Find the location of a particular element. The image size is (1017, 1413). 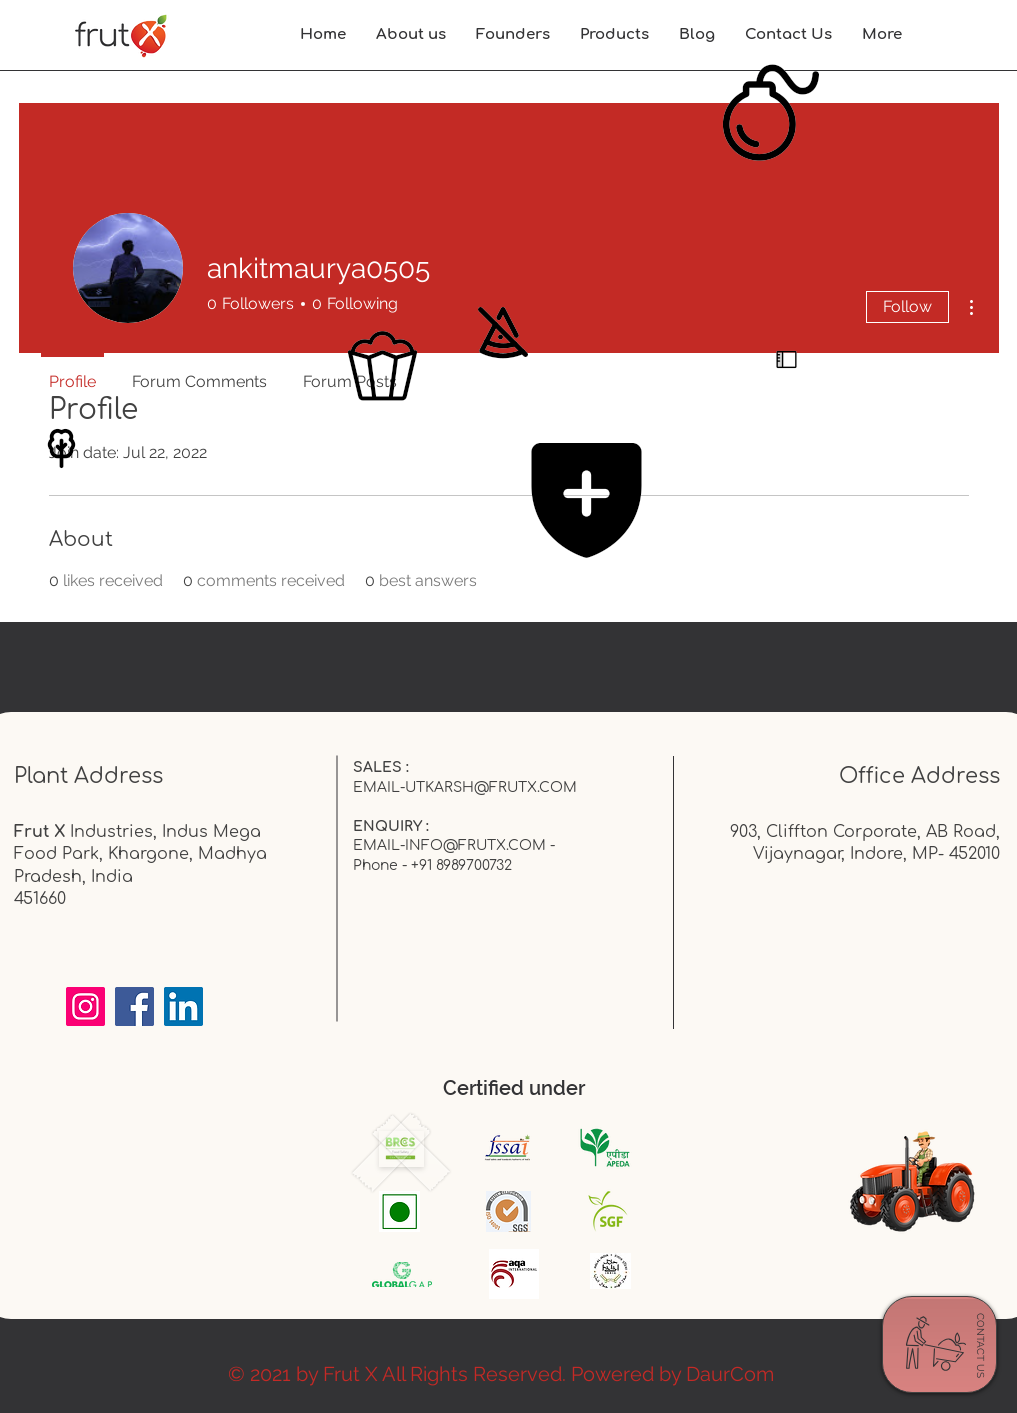

access movies or entertainment section is located at coordinates (382, 368).